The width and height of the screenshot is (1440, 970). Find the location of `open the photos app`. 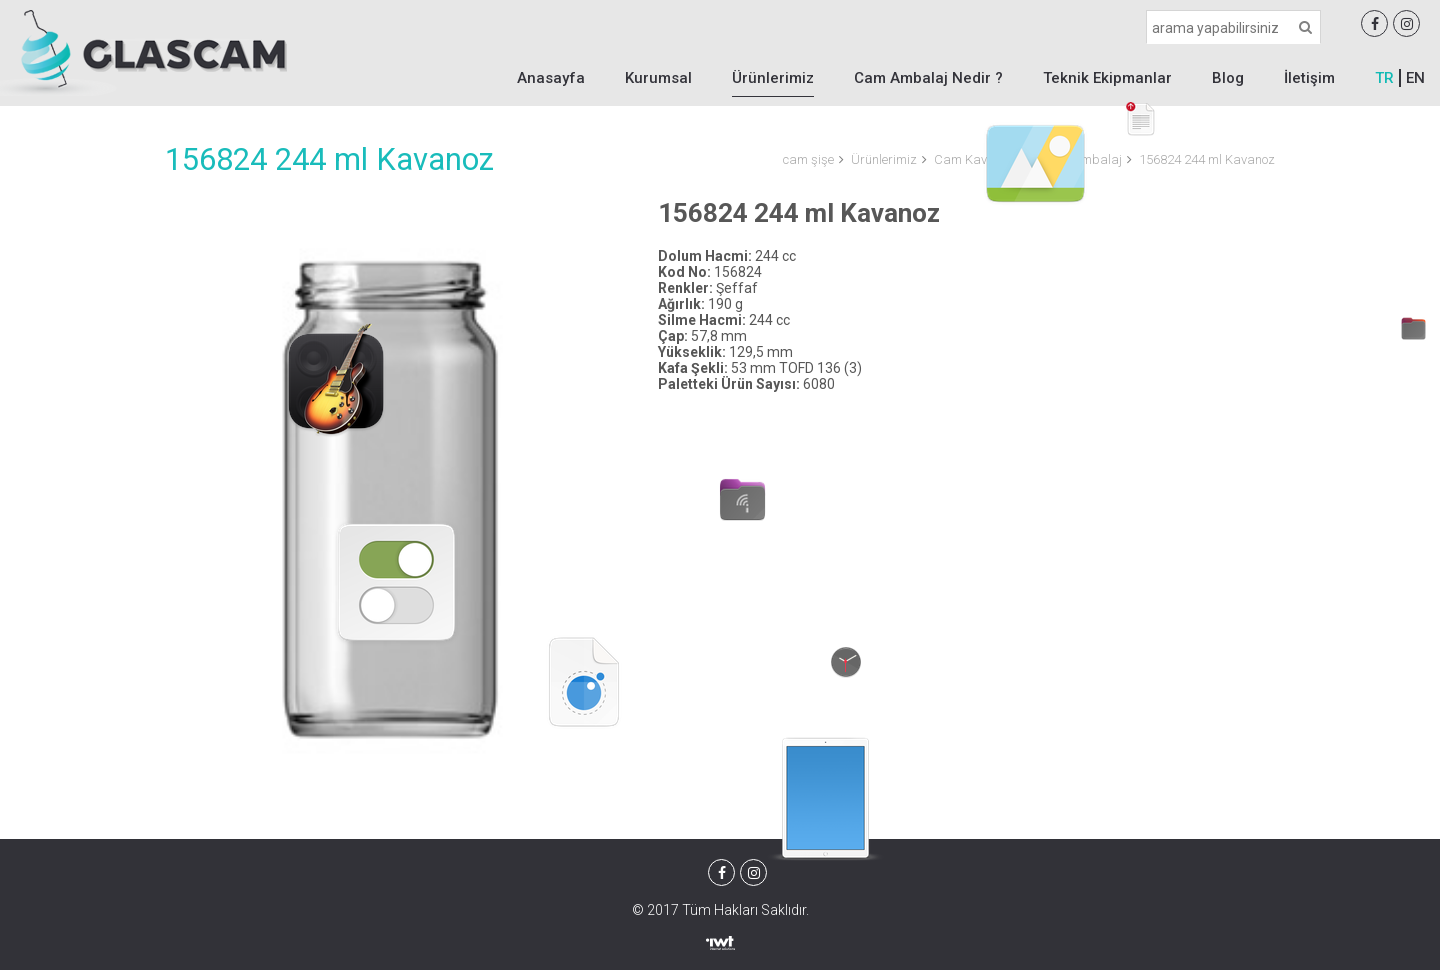

open the photos app is located at coordinates (1035, 163).